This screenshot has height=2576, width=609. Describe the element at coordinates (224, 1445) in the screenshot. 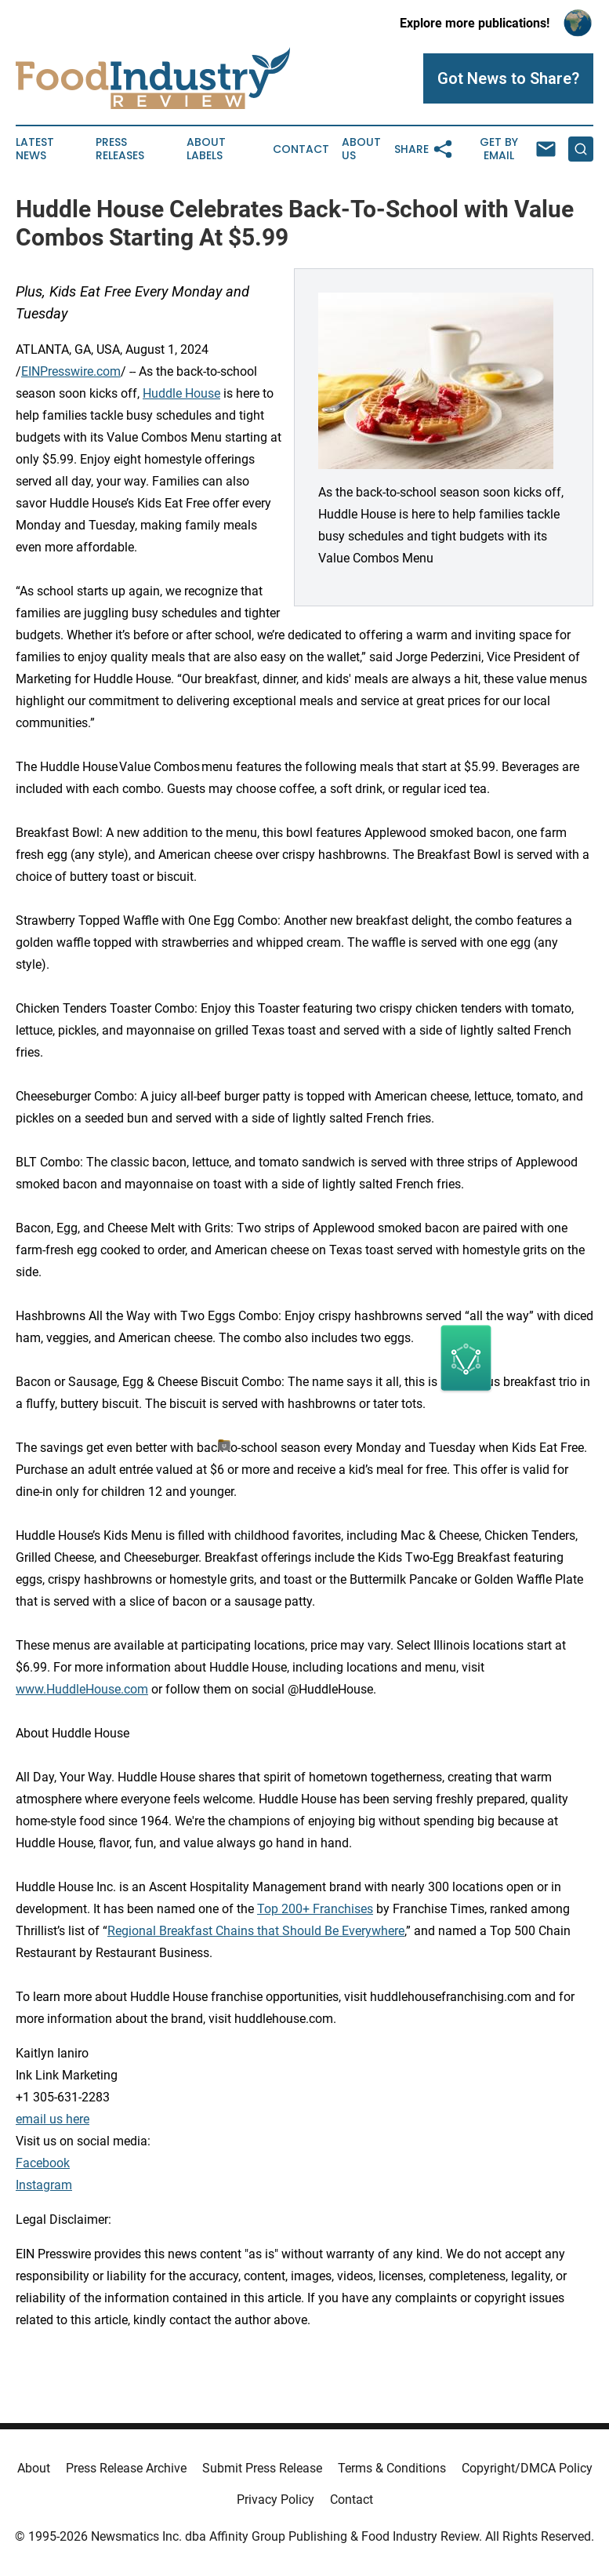

I see `open dropbox synced folder` at that location.